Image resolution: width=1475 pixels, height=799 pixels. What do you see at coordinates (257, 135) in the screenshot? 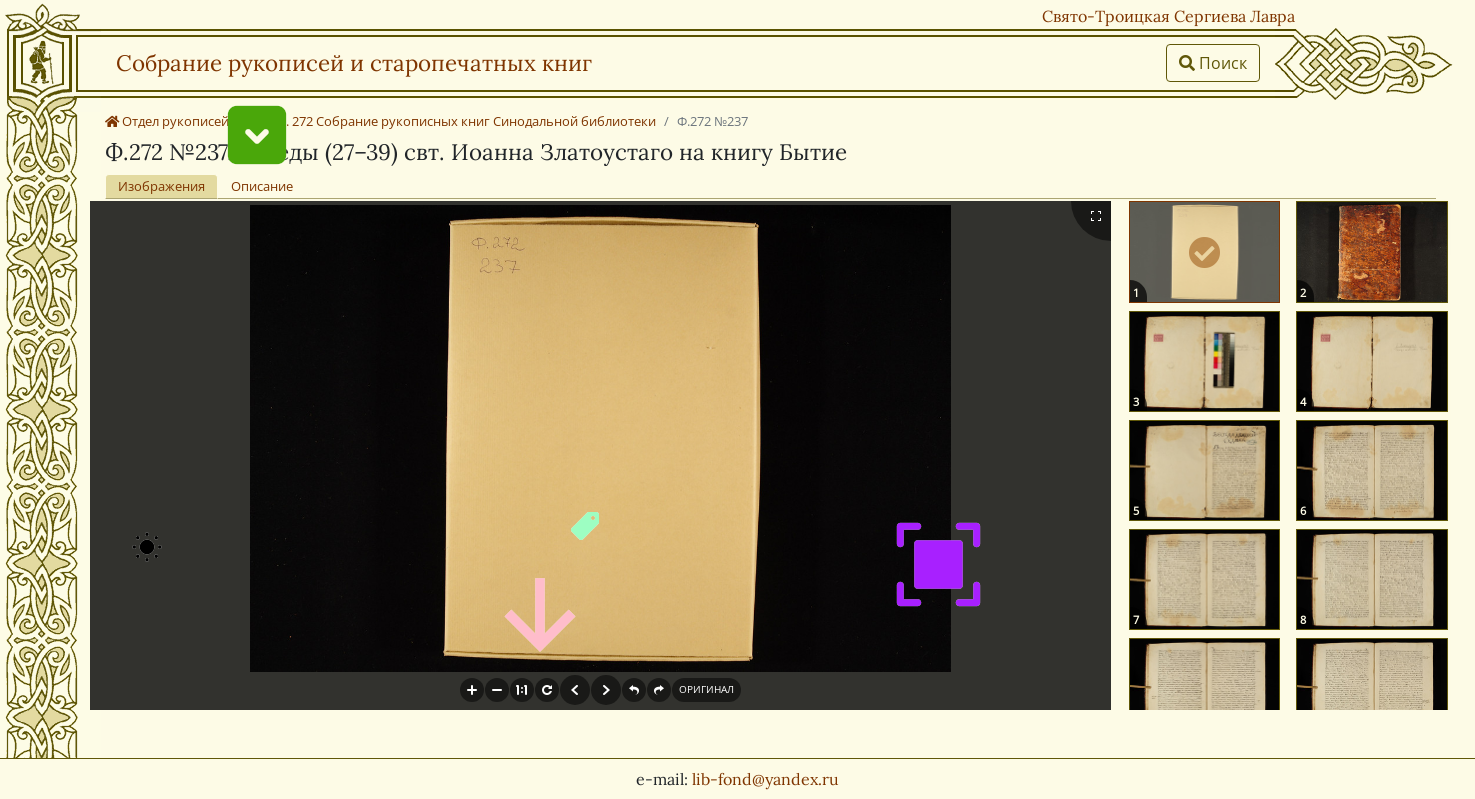
I see `expand dropdown menu or content` at bounding box center [257, 135].